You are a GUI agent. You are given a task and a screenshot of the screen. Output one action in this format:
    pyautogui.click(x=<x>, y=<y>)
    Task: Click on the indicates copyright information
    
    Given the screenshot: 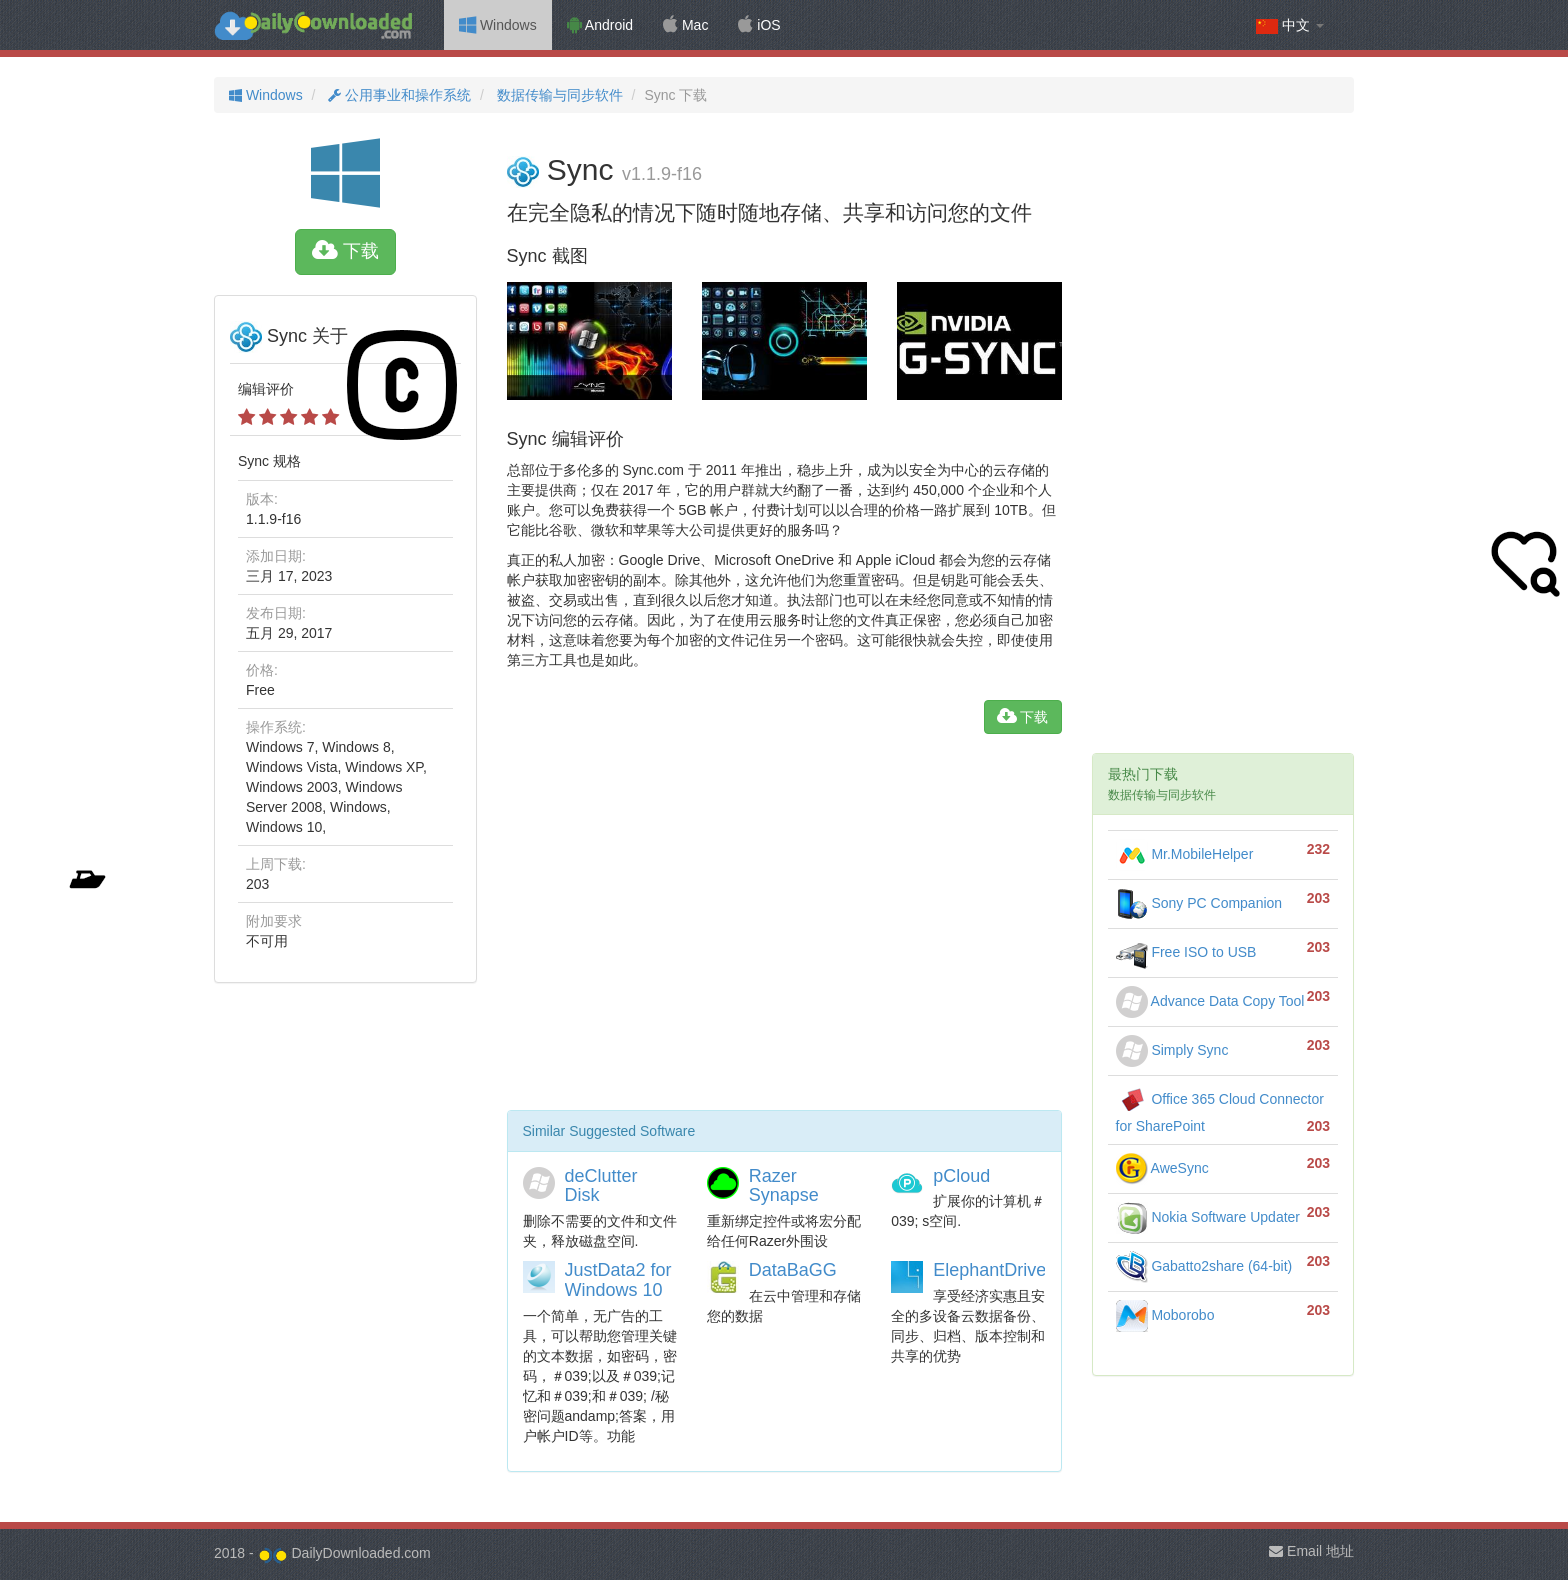 What is the action you would take?
    pyautogui.click(x=402, y=385)
    